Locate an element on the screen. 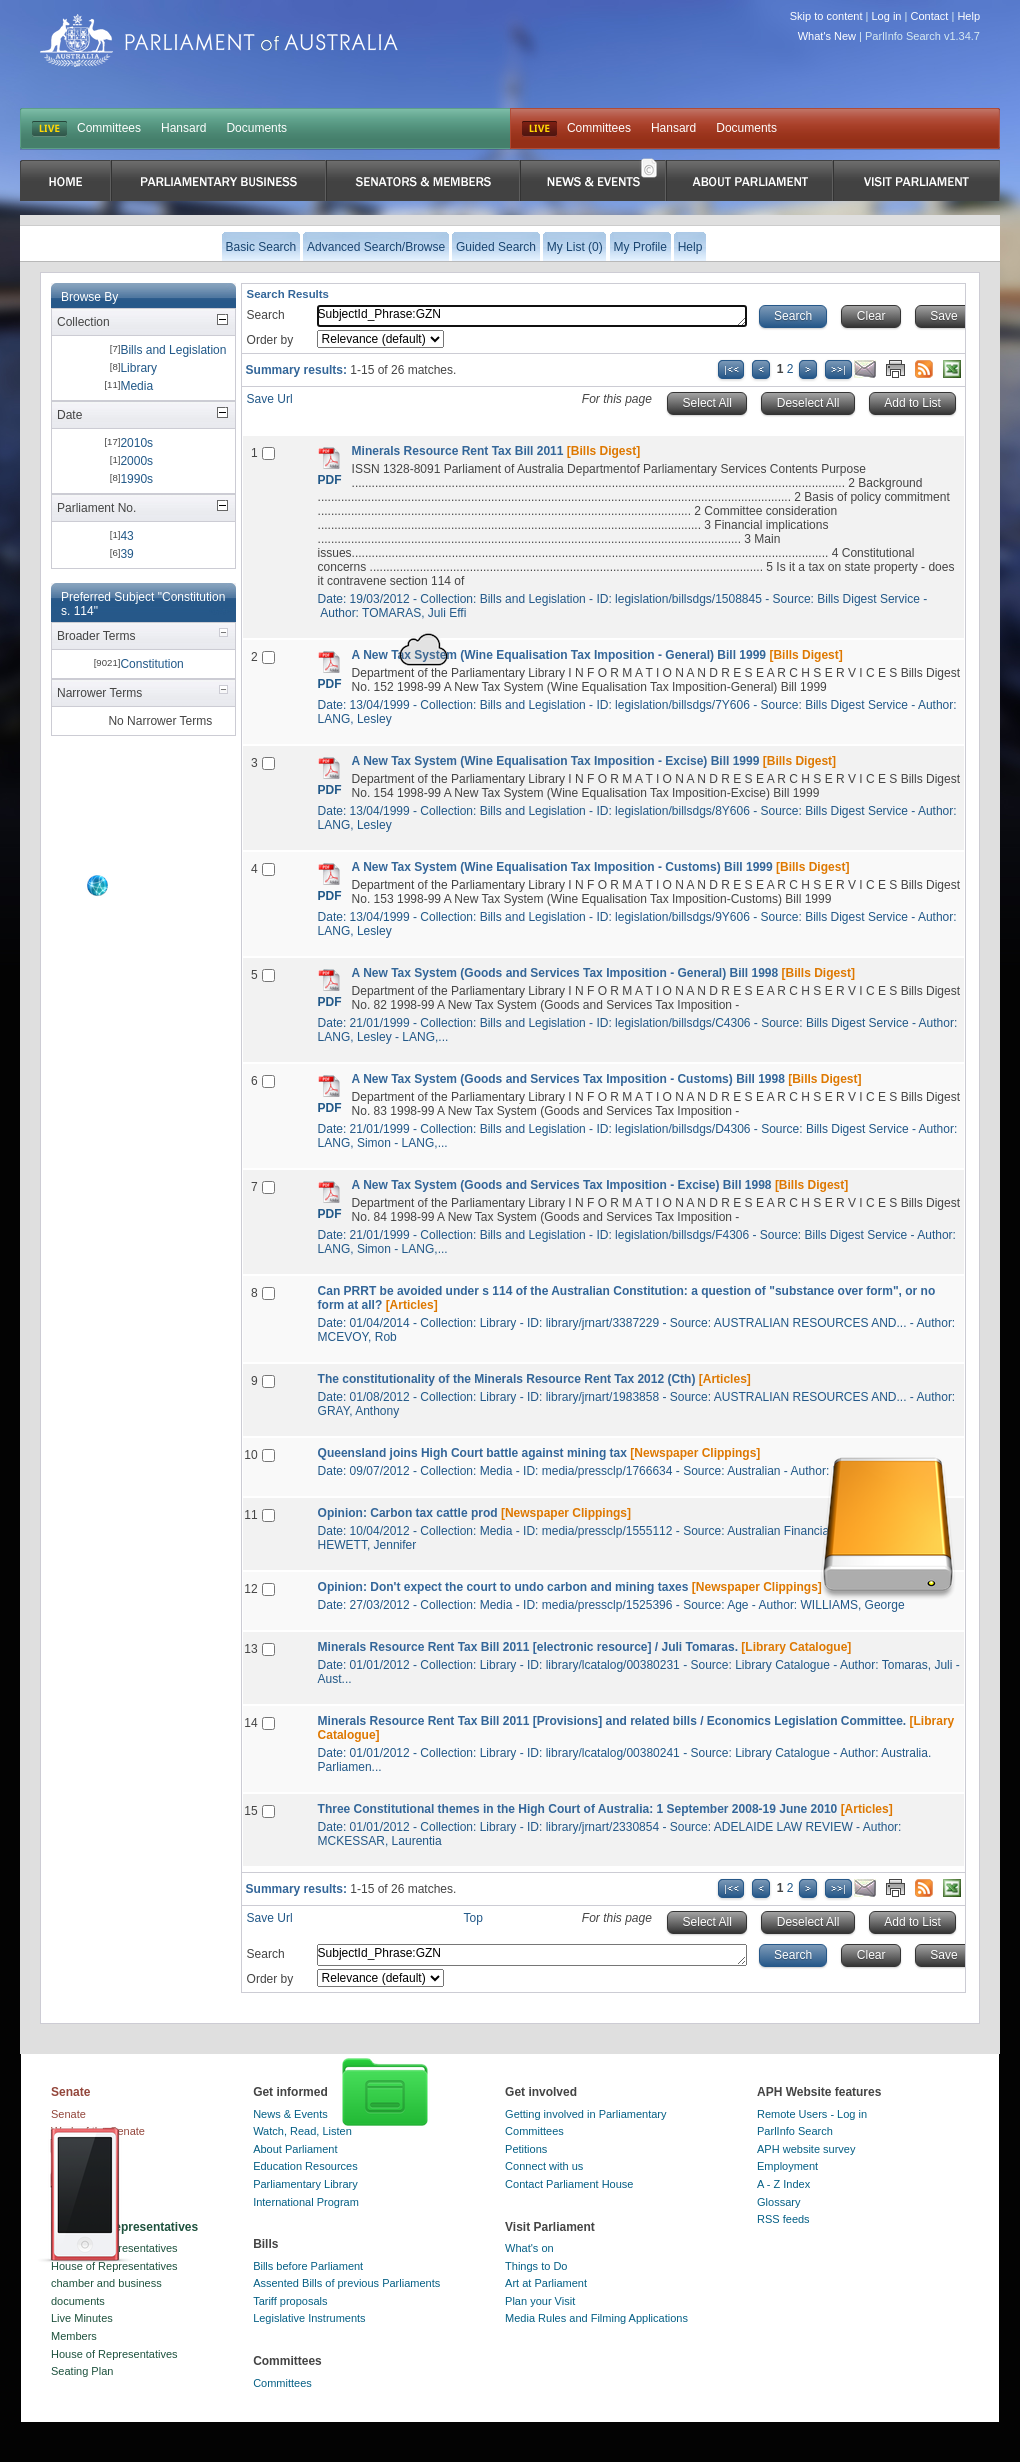 This screenshot has height=2462, width=1020. access external storage device is located at coordinates (888, 1528).